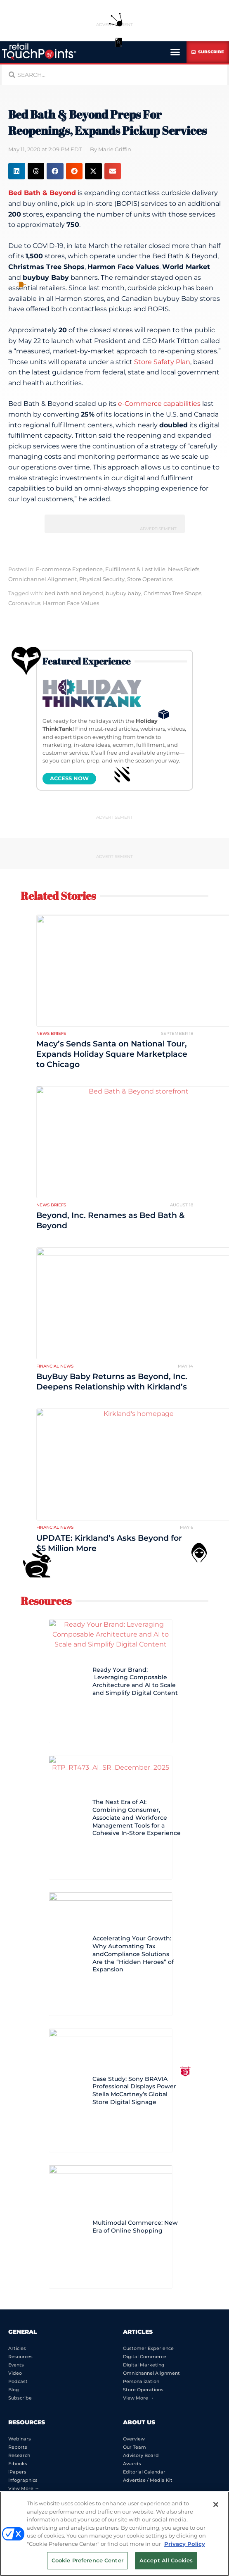 This screenshot has height=2576, width=229. What do you see at coordinates (26, 661) in the screenshot?
I see `centaur or mythical creature health indicator` at bounding box center [26, 661].